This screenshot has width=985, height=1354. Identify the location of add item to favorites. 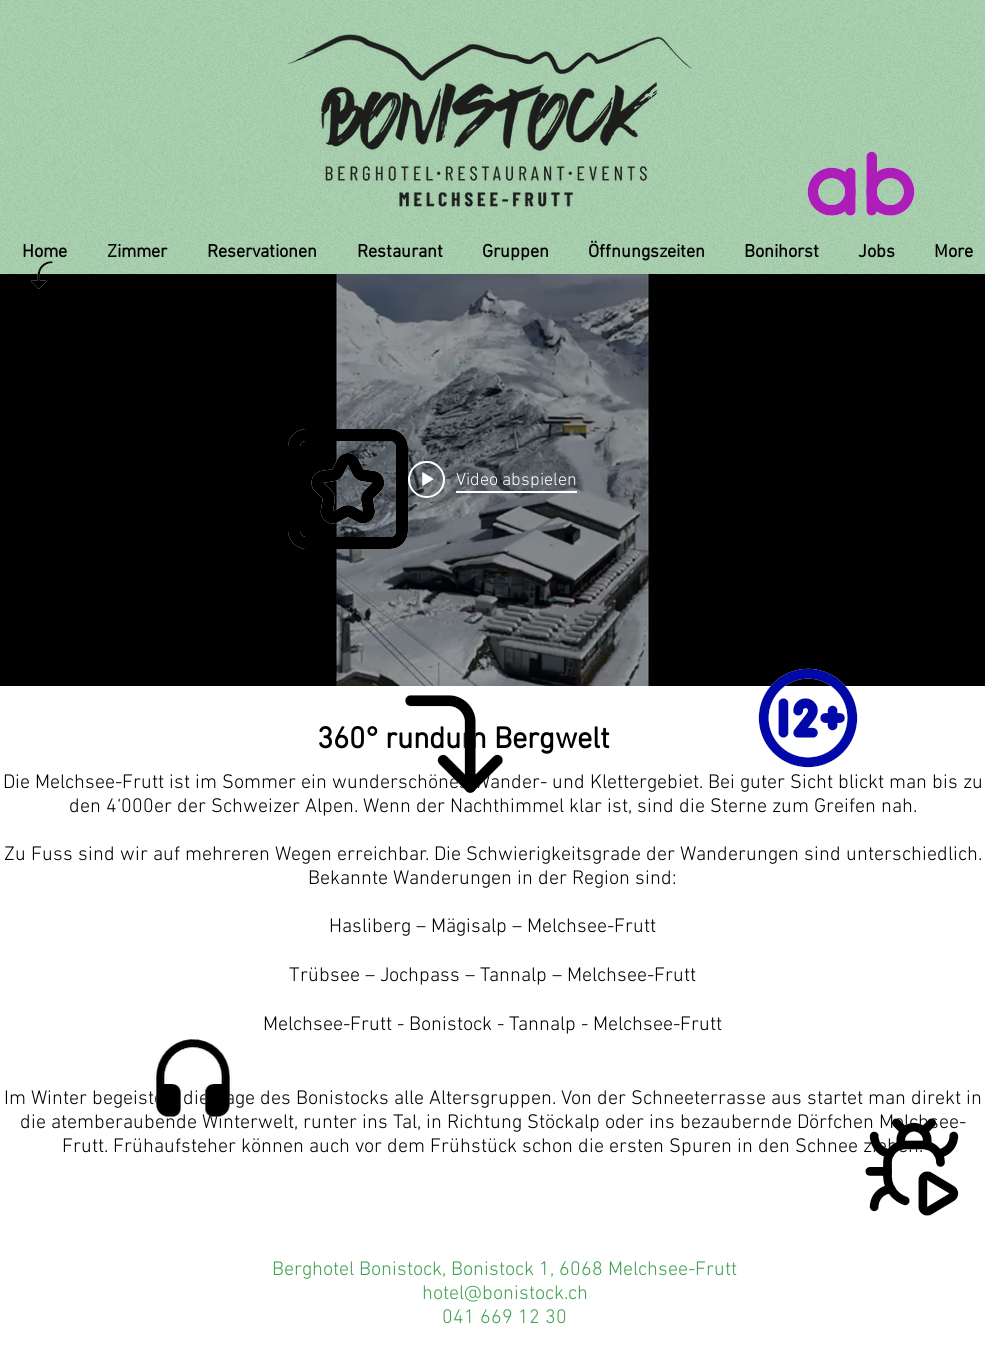
(348, 489).